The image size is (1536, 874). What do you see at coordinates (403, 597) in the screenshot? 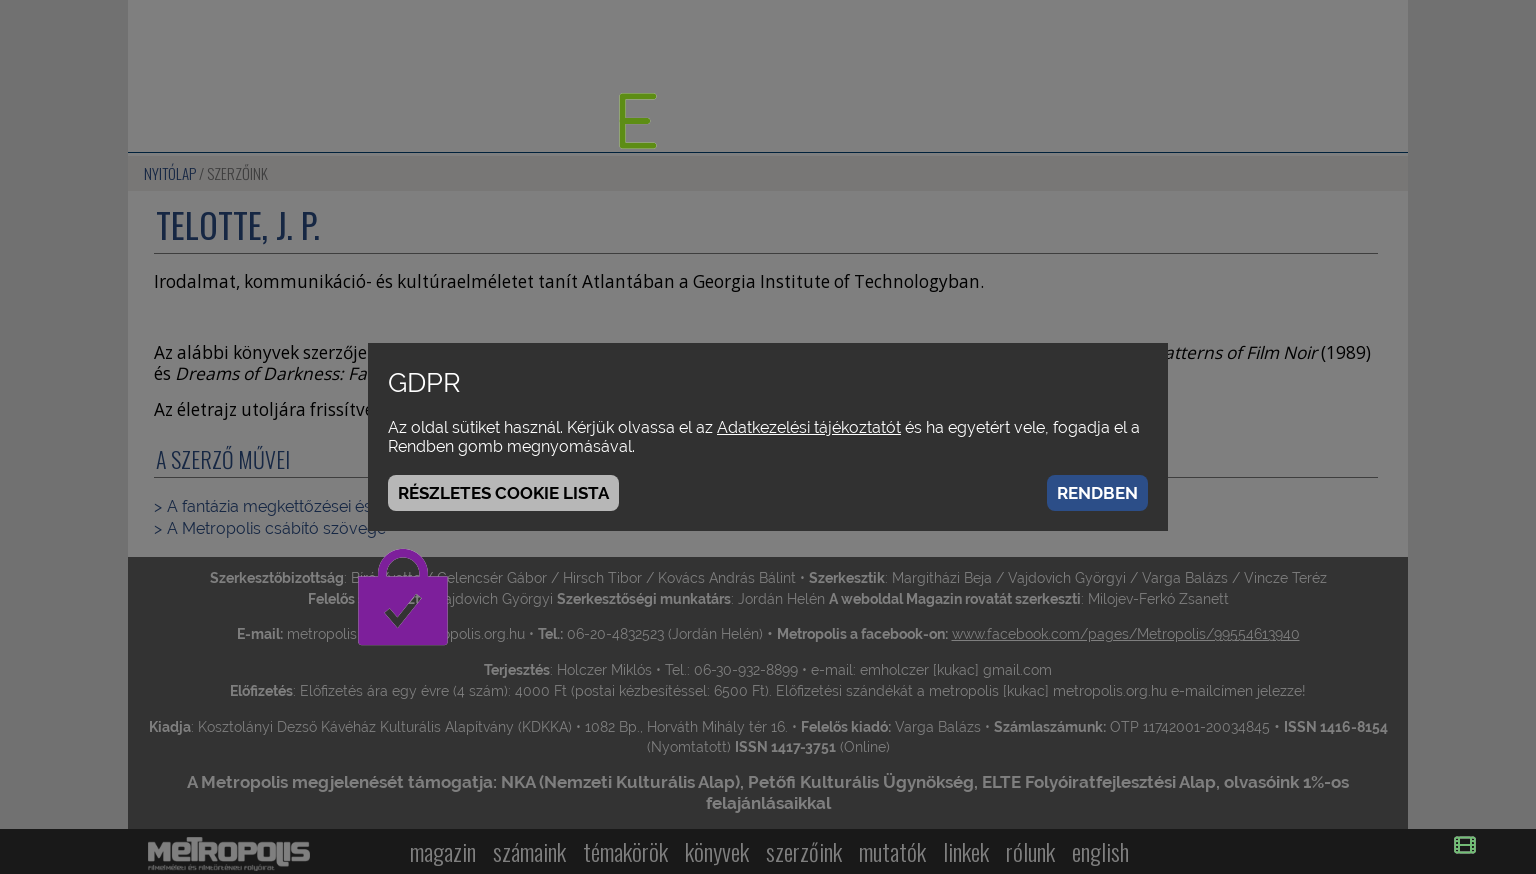
I see `order confirmed or purchase complete` at bounding box center [403, 597].